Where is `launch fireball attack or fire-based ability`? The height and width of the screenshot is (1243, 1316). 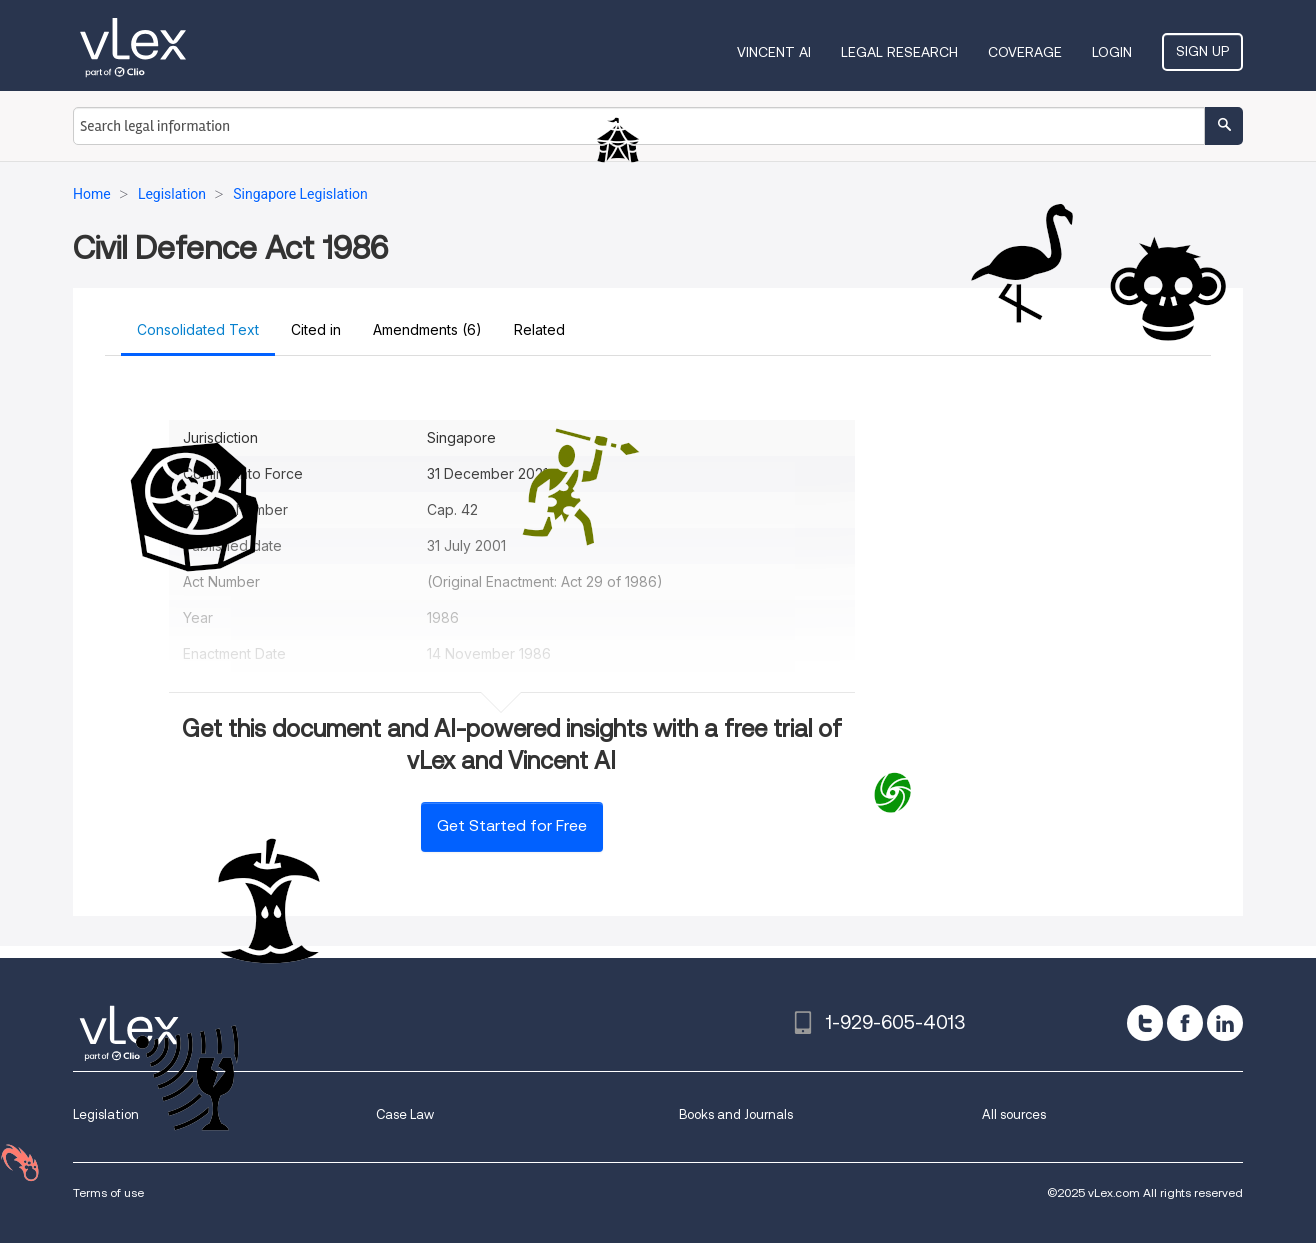
launch fireball attack or fire-based ability is located at coordinates (20, 1163).